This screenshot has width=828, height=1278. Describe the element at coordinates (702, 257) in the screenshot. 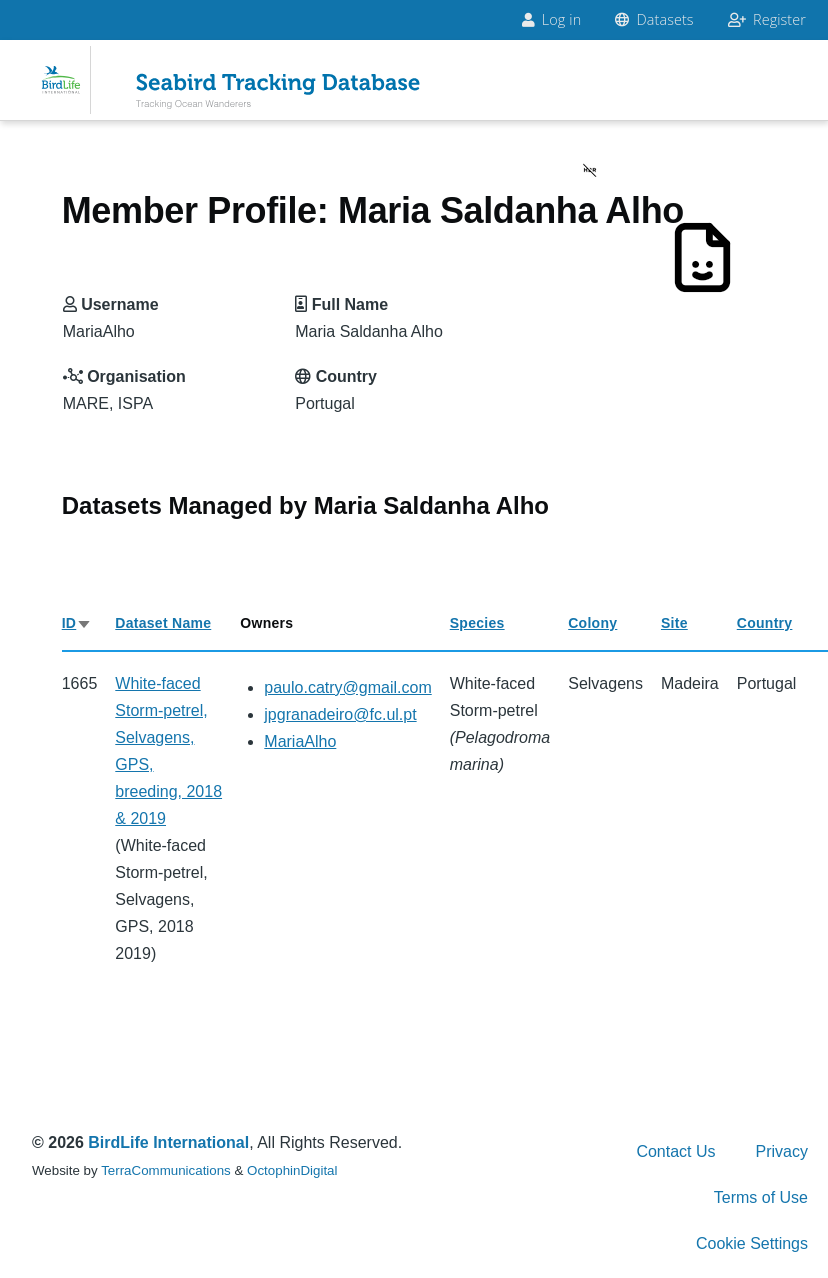

I see `view a friendly or positive document` at that location.